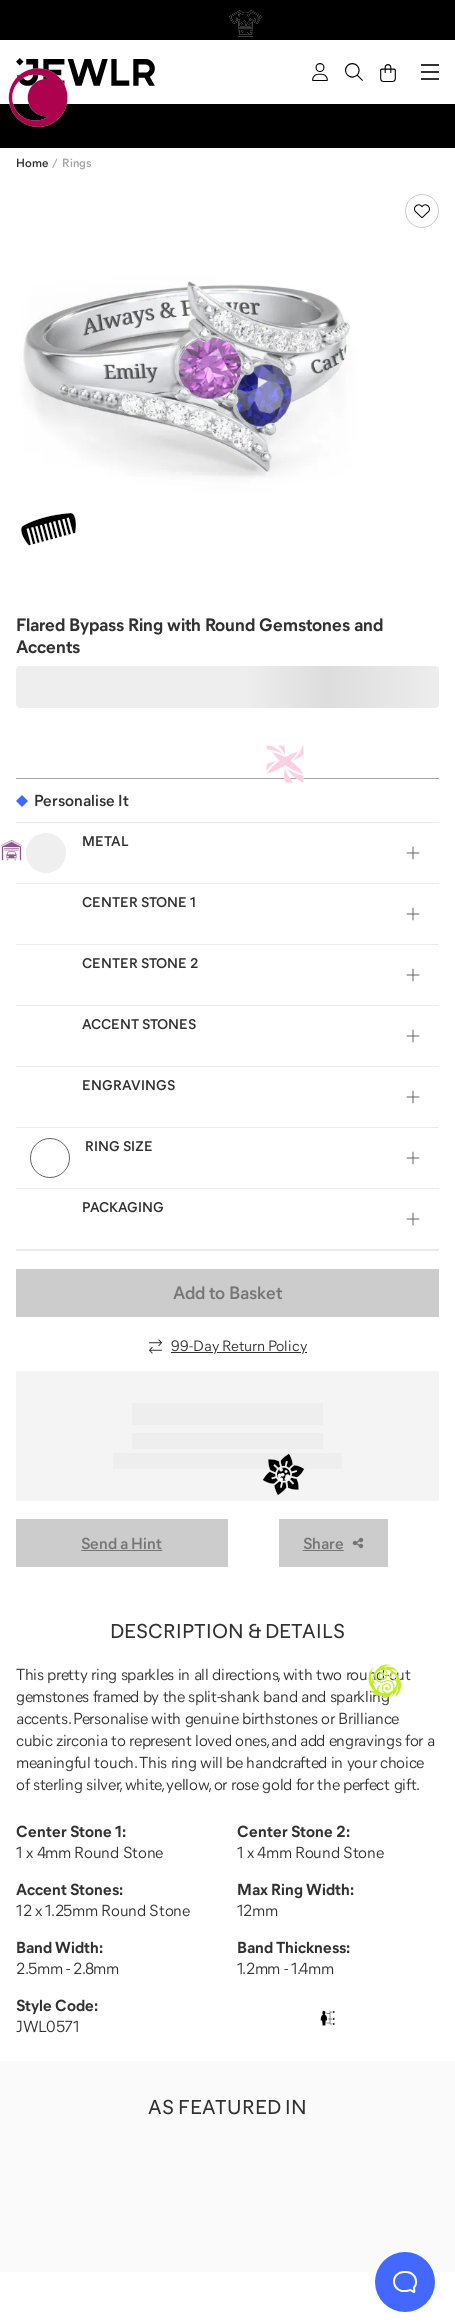 The width and height of the screenshot is (455, 2322). What do you see at coordinates (245, 23) in the screenshot?
I see `equip armor or defensive gear` at bounding box center [245, 23].